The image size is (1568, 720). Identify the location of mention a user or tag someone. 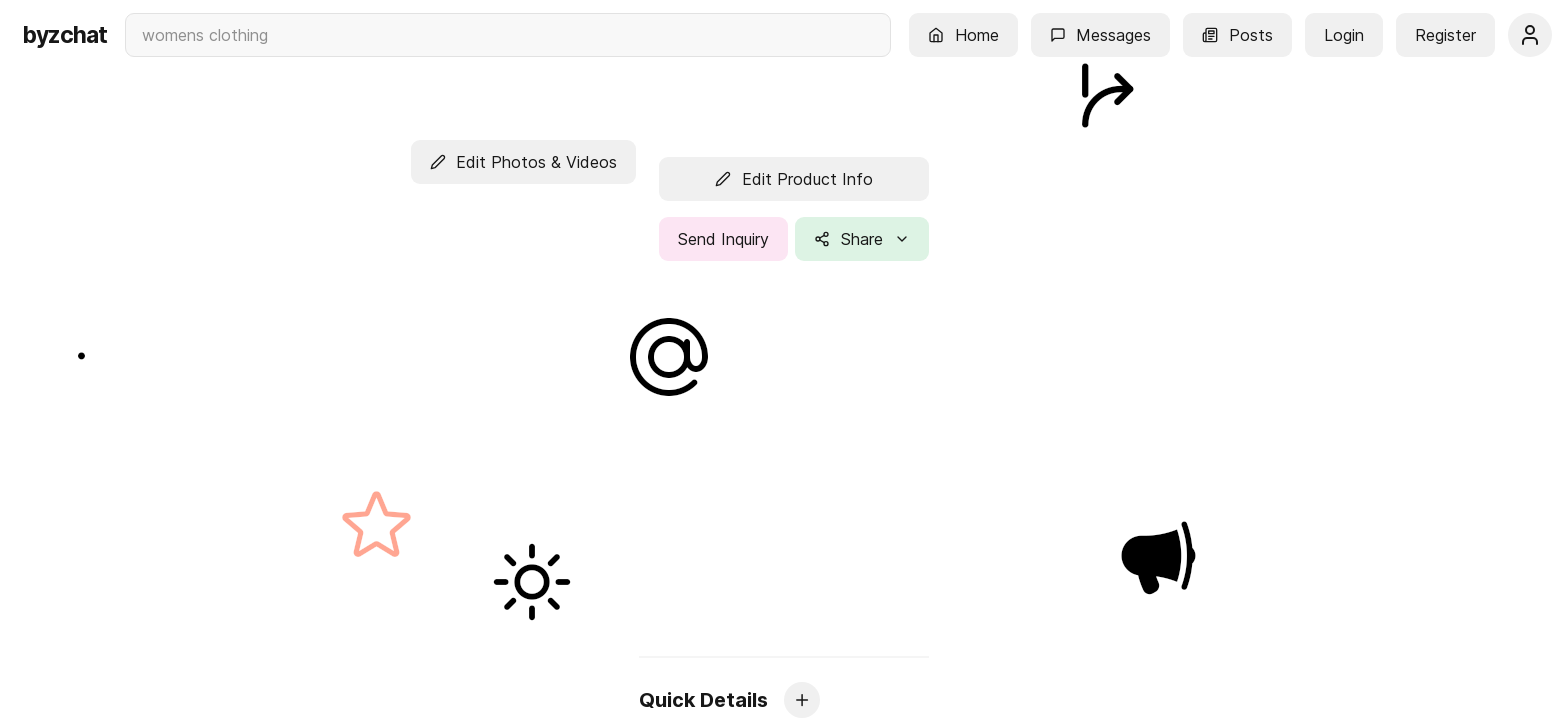
(669, 357).